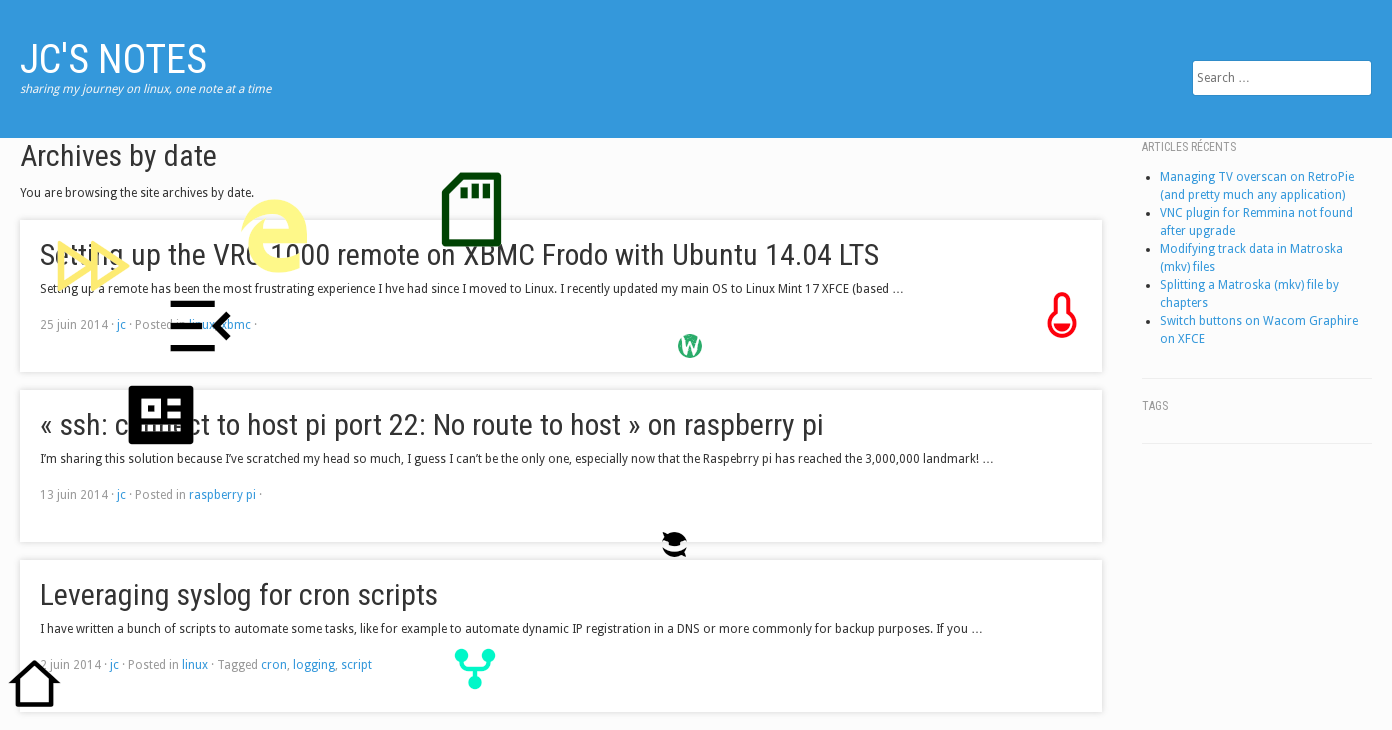 This screenshot has height=730, width=1392. What do you see at coordinates (471, 209) in the screenshot?
I see `access external storage or SD card settings` at bounding box center [471, 209].